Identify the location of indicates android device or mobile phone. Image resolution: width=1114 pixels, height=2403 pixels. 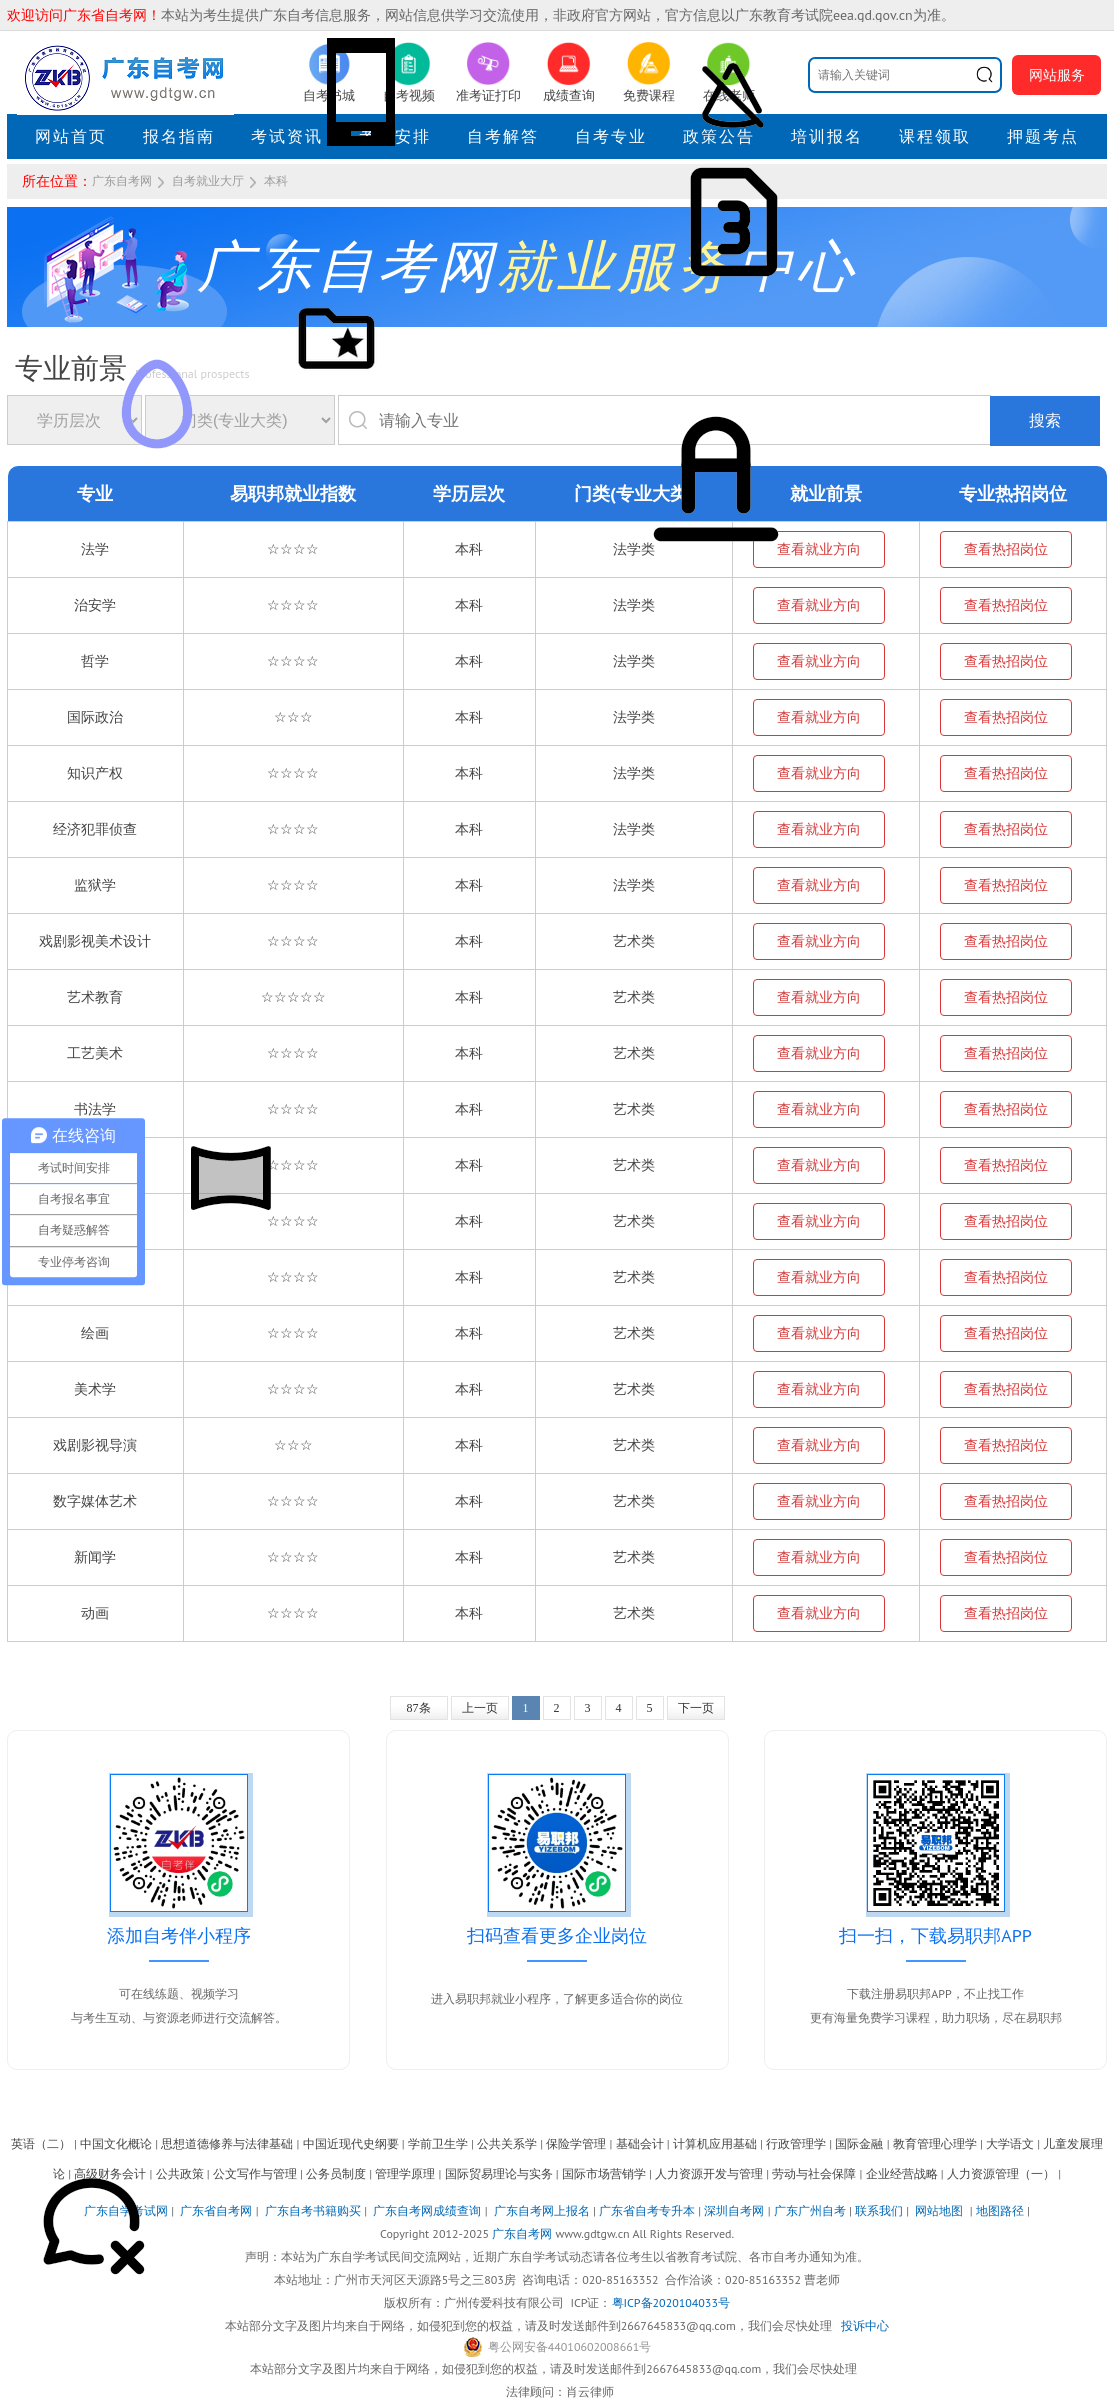
(361, 92).